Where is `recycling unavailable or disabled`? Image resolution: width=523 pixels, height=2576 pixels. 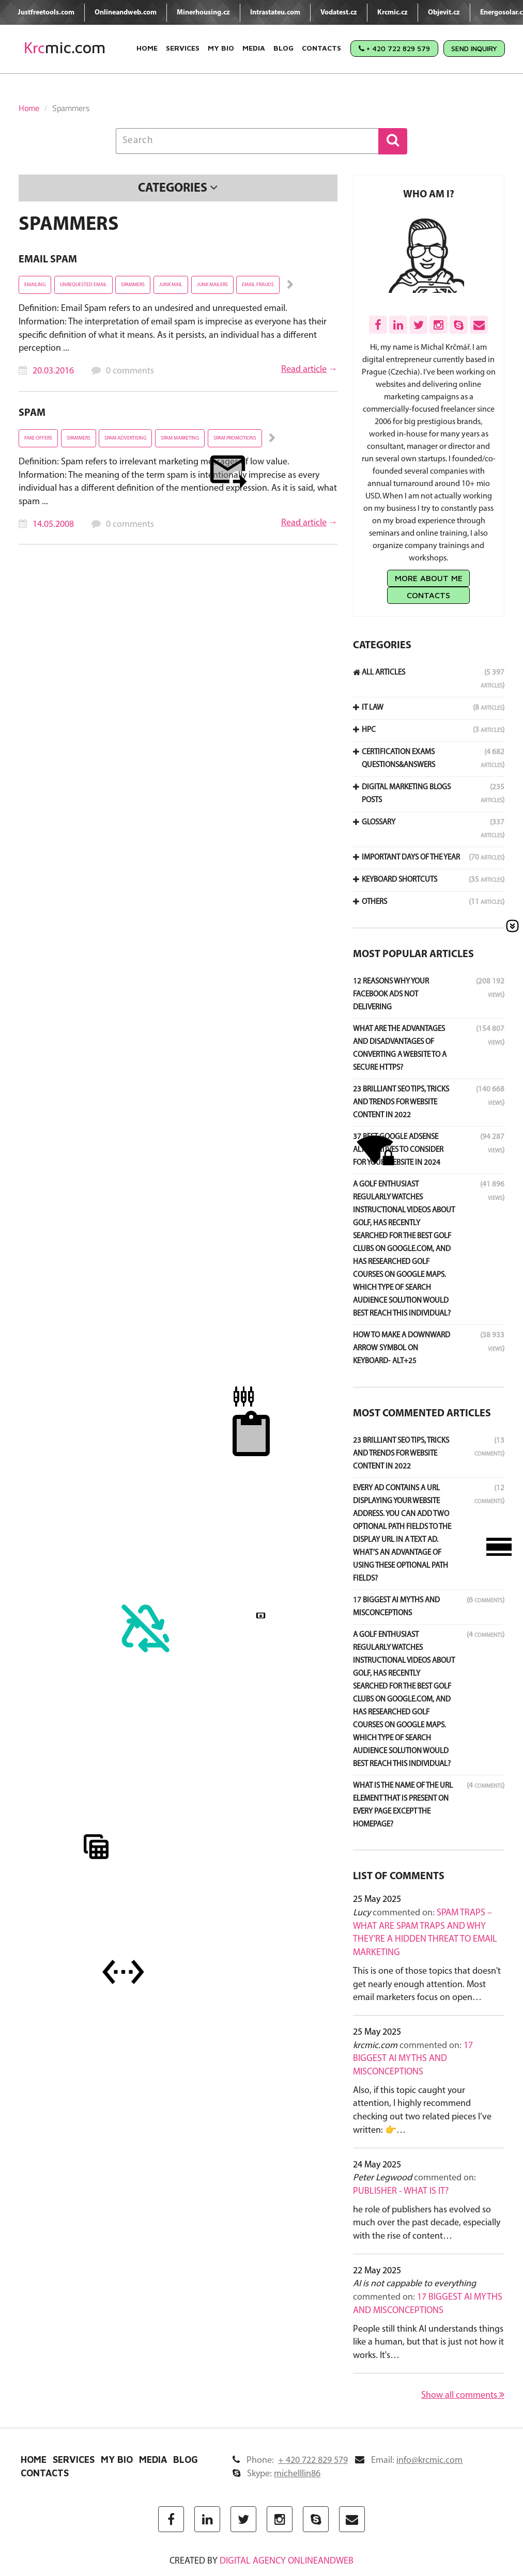 recycling unavailable or disabled is located at coordinates (145, 1628).